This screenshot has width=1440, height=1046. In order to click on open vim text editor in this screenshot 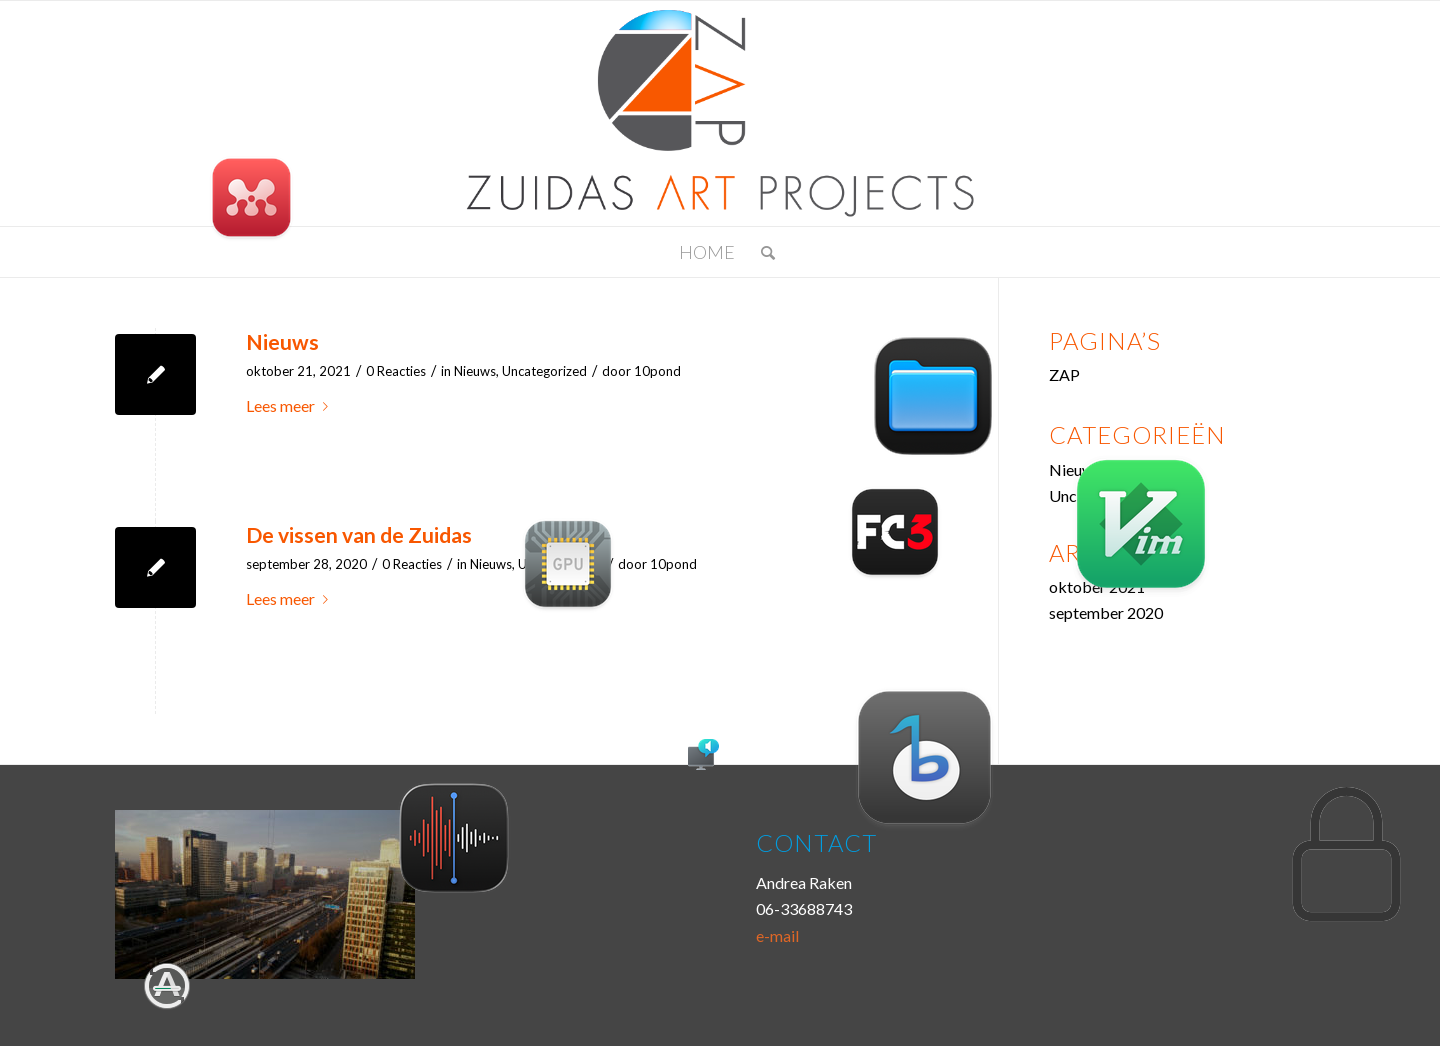, I will do `click(1141, 524)`.